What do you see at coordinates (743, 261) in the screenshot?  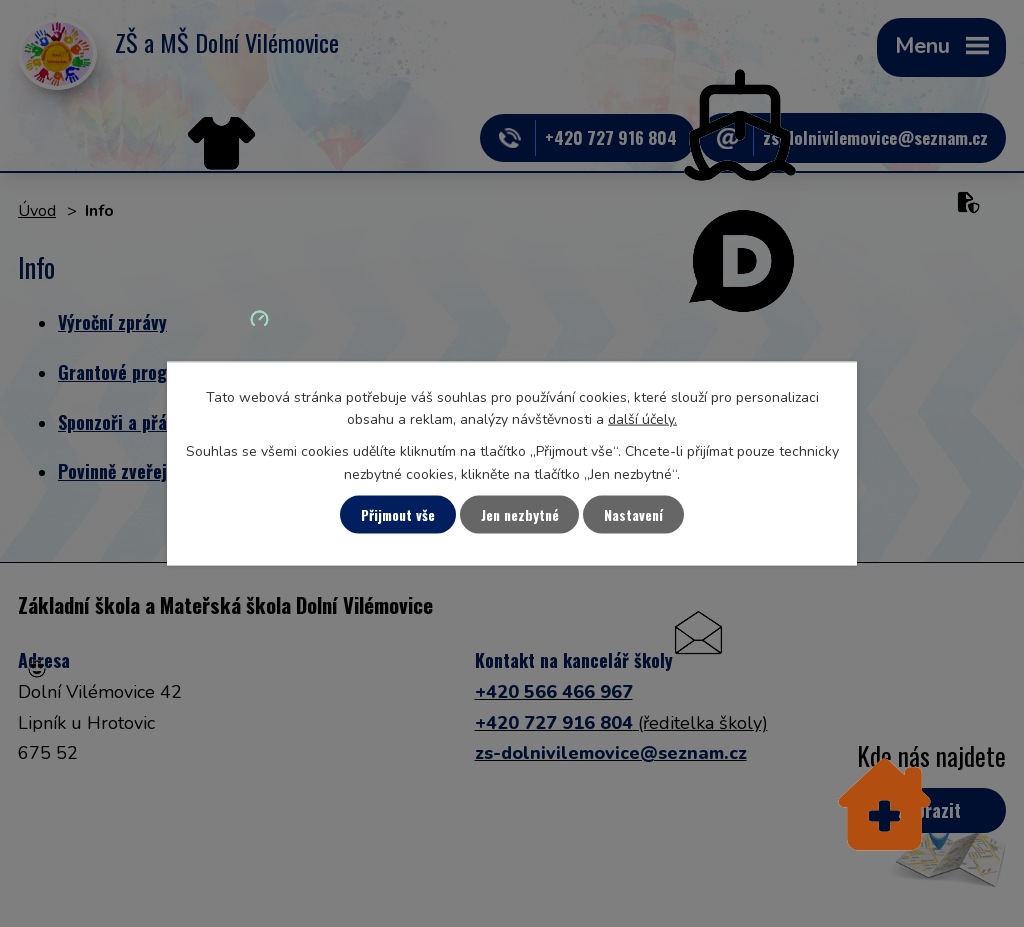 I see `disqus commenting platform logo` at bounding box center [743, 261].